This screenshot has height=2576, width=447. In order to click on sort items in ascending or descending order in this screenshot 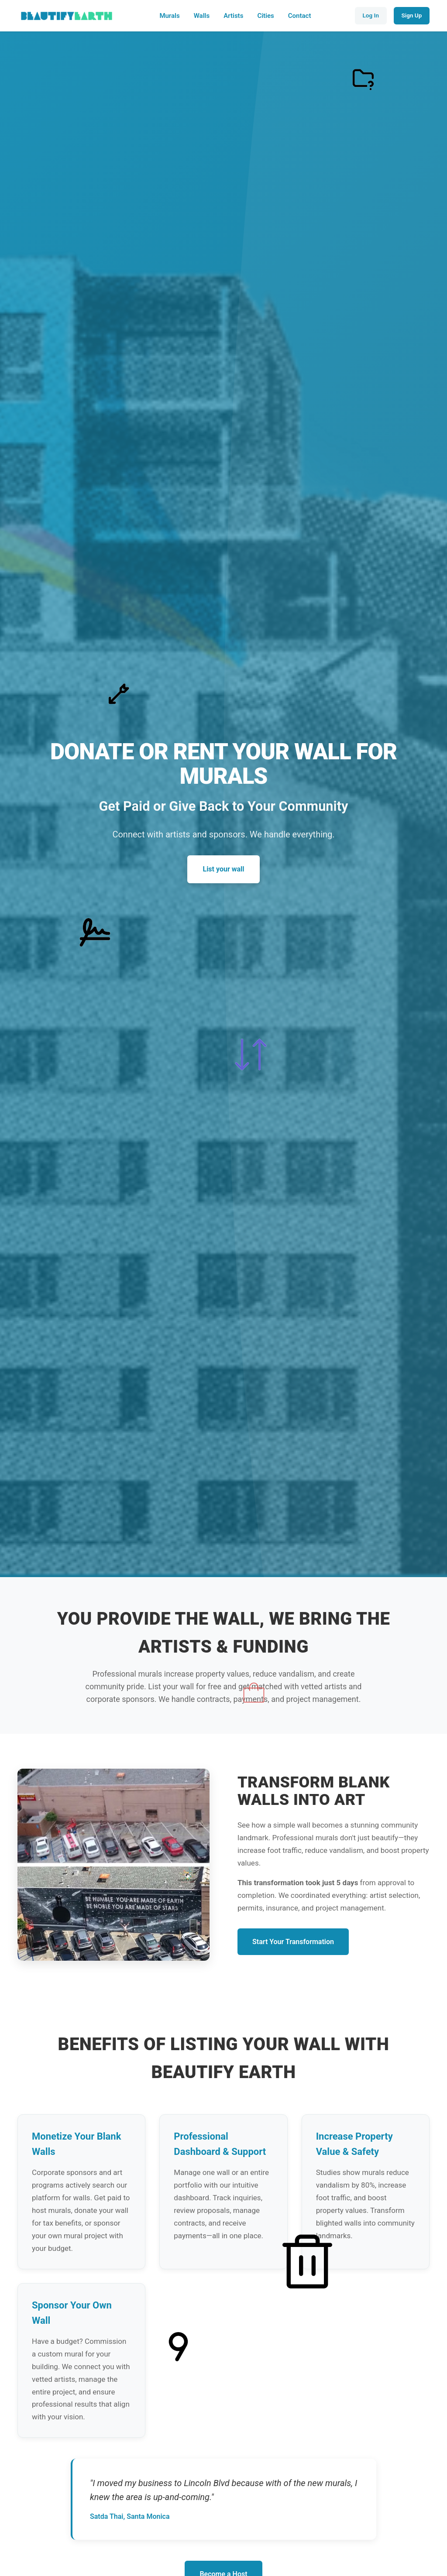, I will do `click(251, 1054)`.